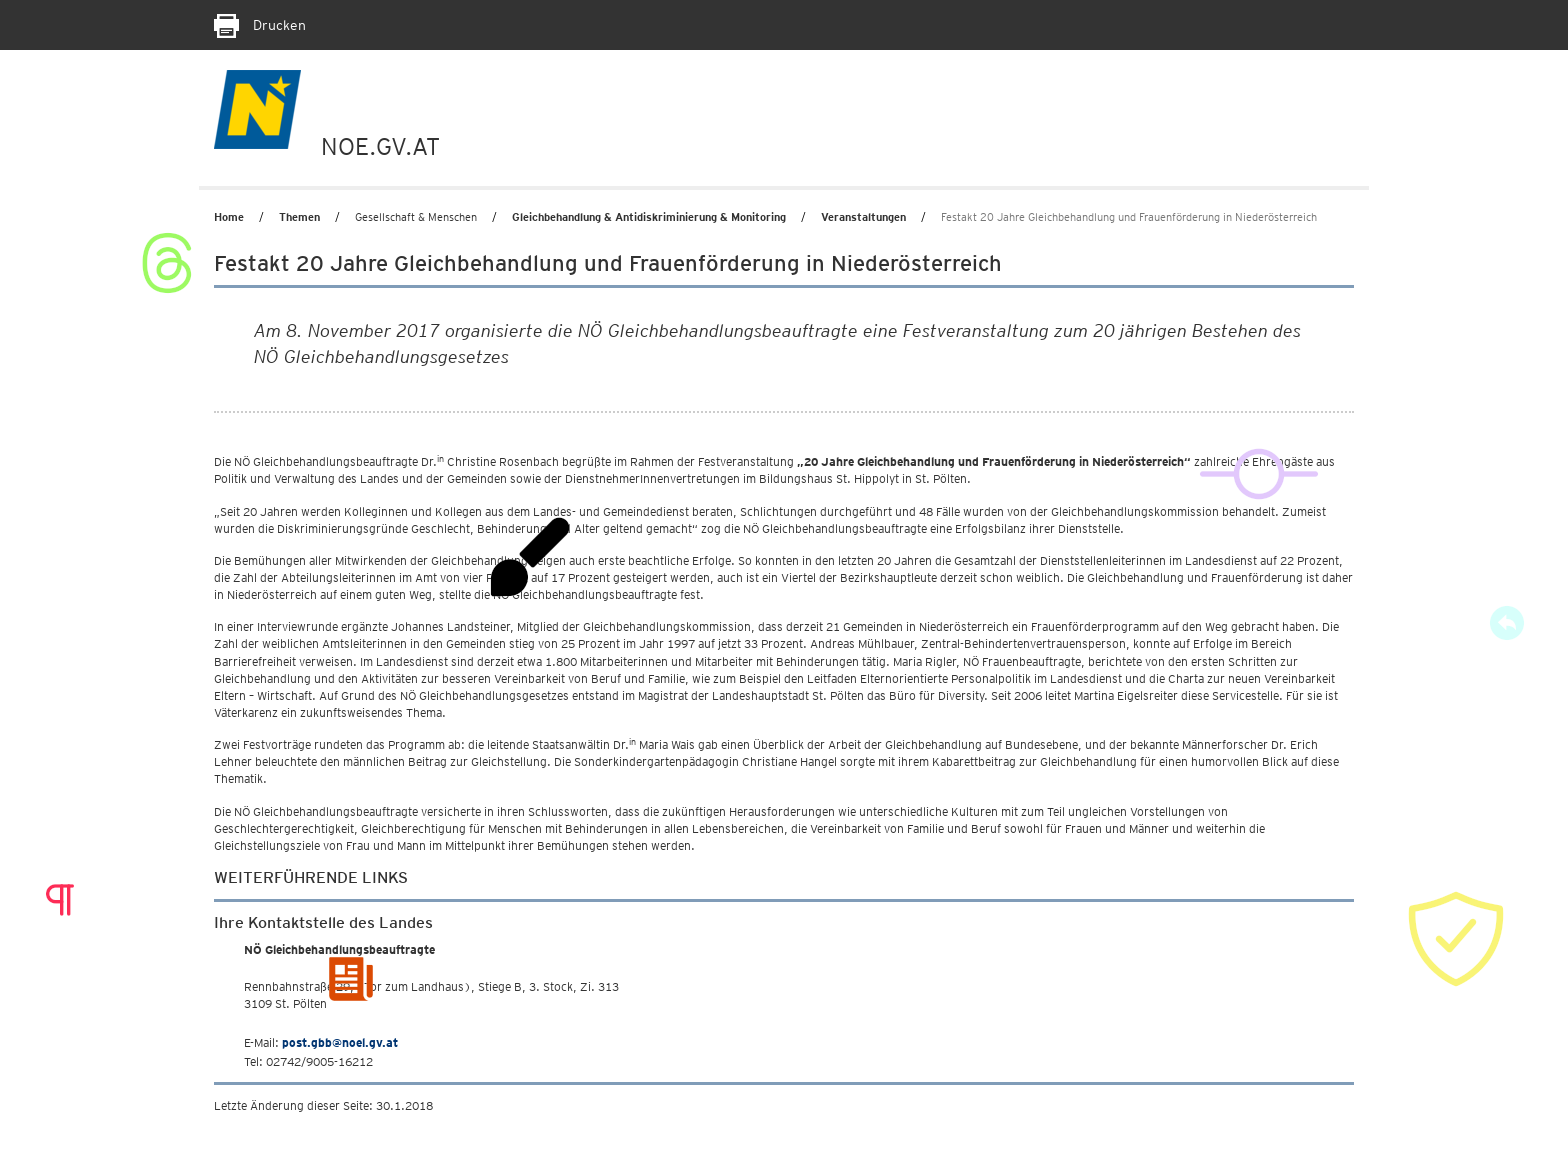  Describe the element at coordinates (168, 263) in the screenshot. I see `open the Threads app` at that location.